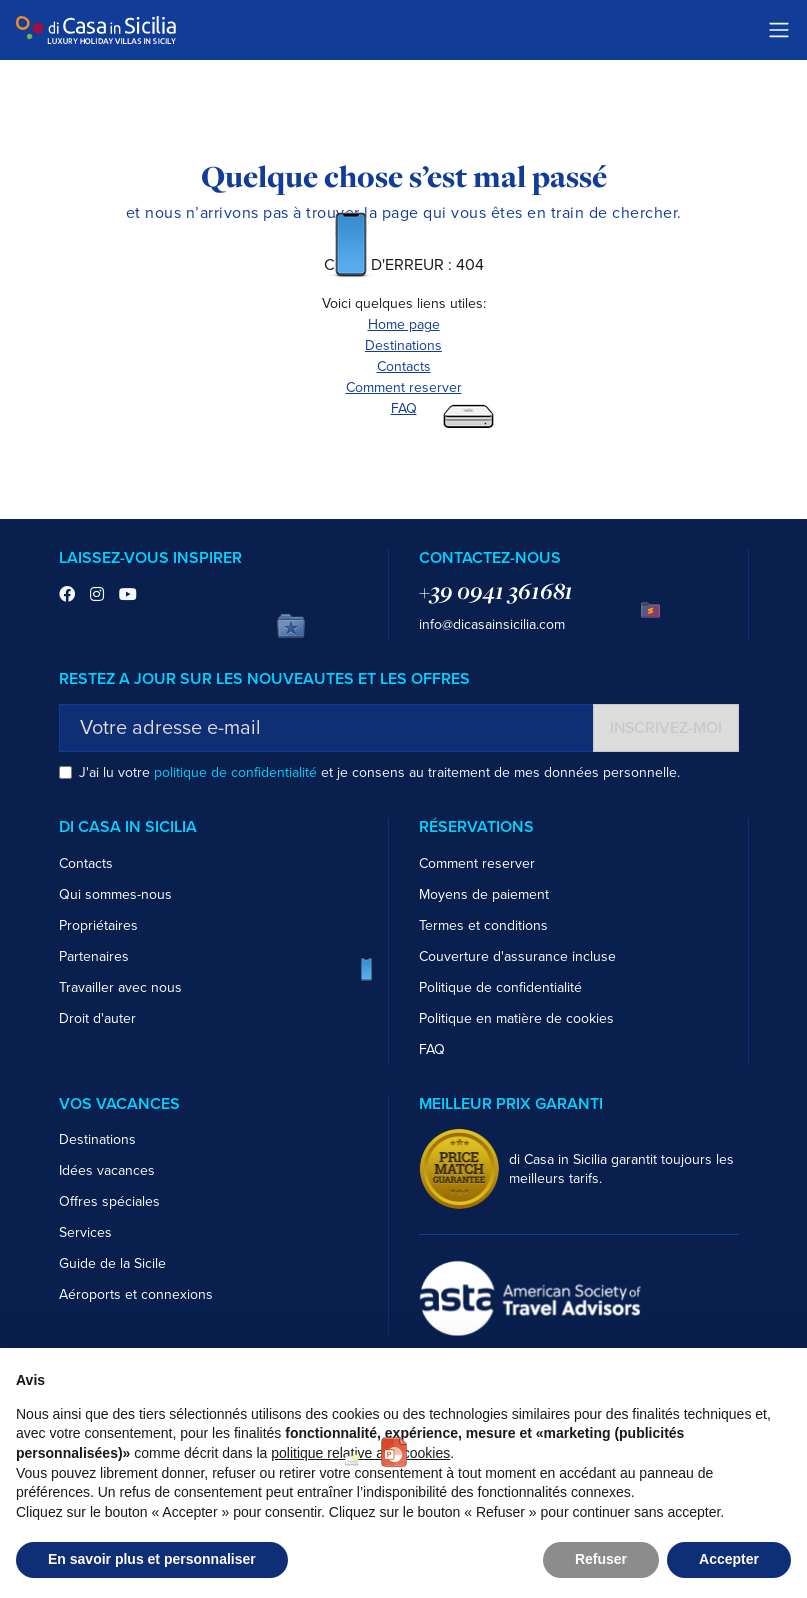 This screenshot has height=1598, width=807. Describe the element at coordinates (394, 1452) in the screenshot. I see `a microsoft powerpoint file` at that location.